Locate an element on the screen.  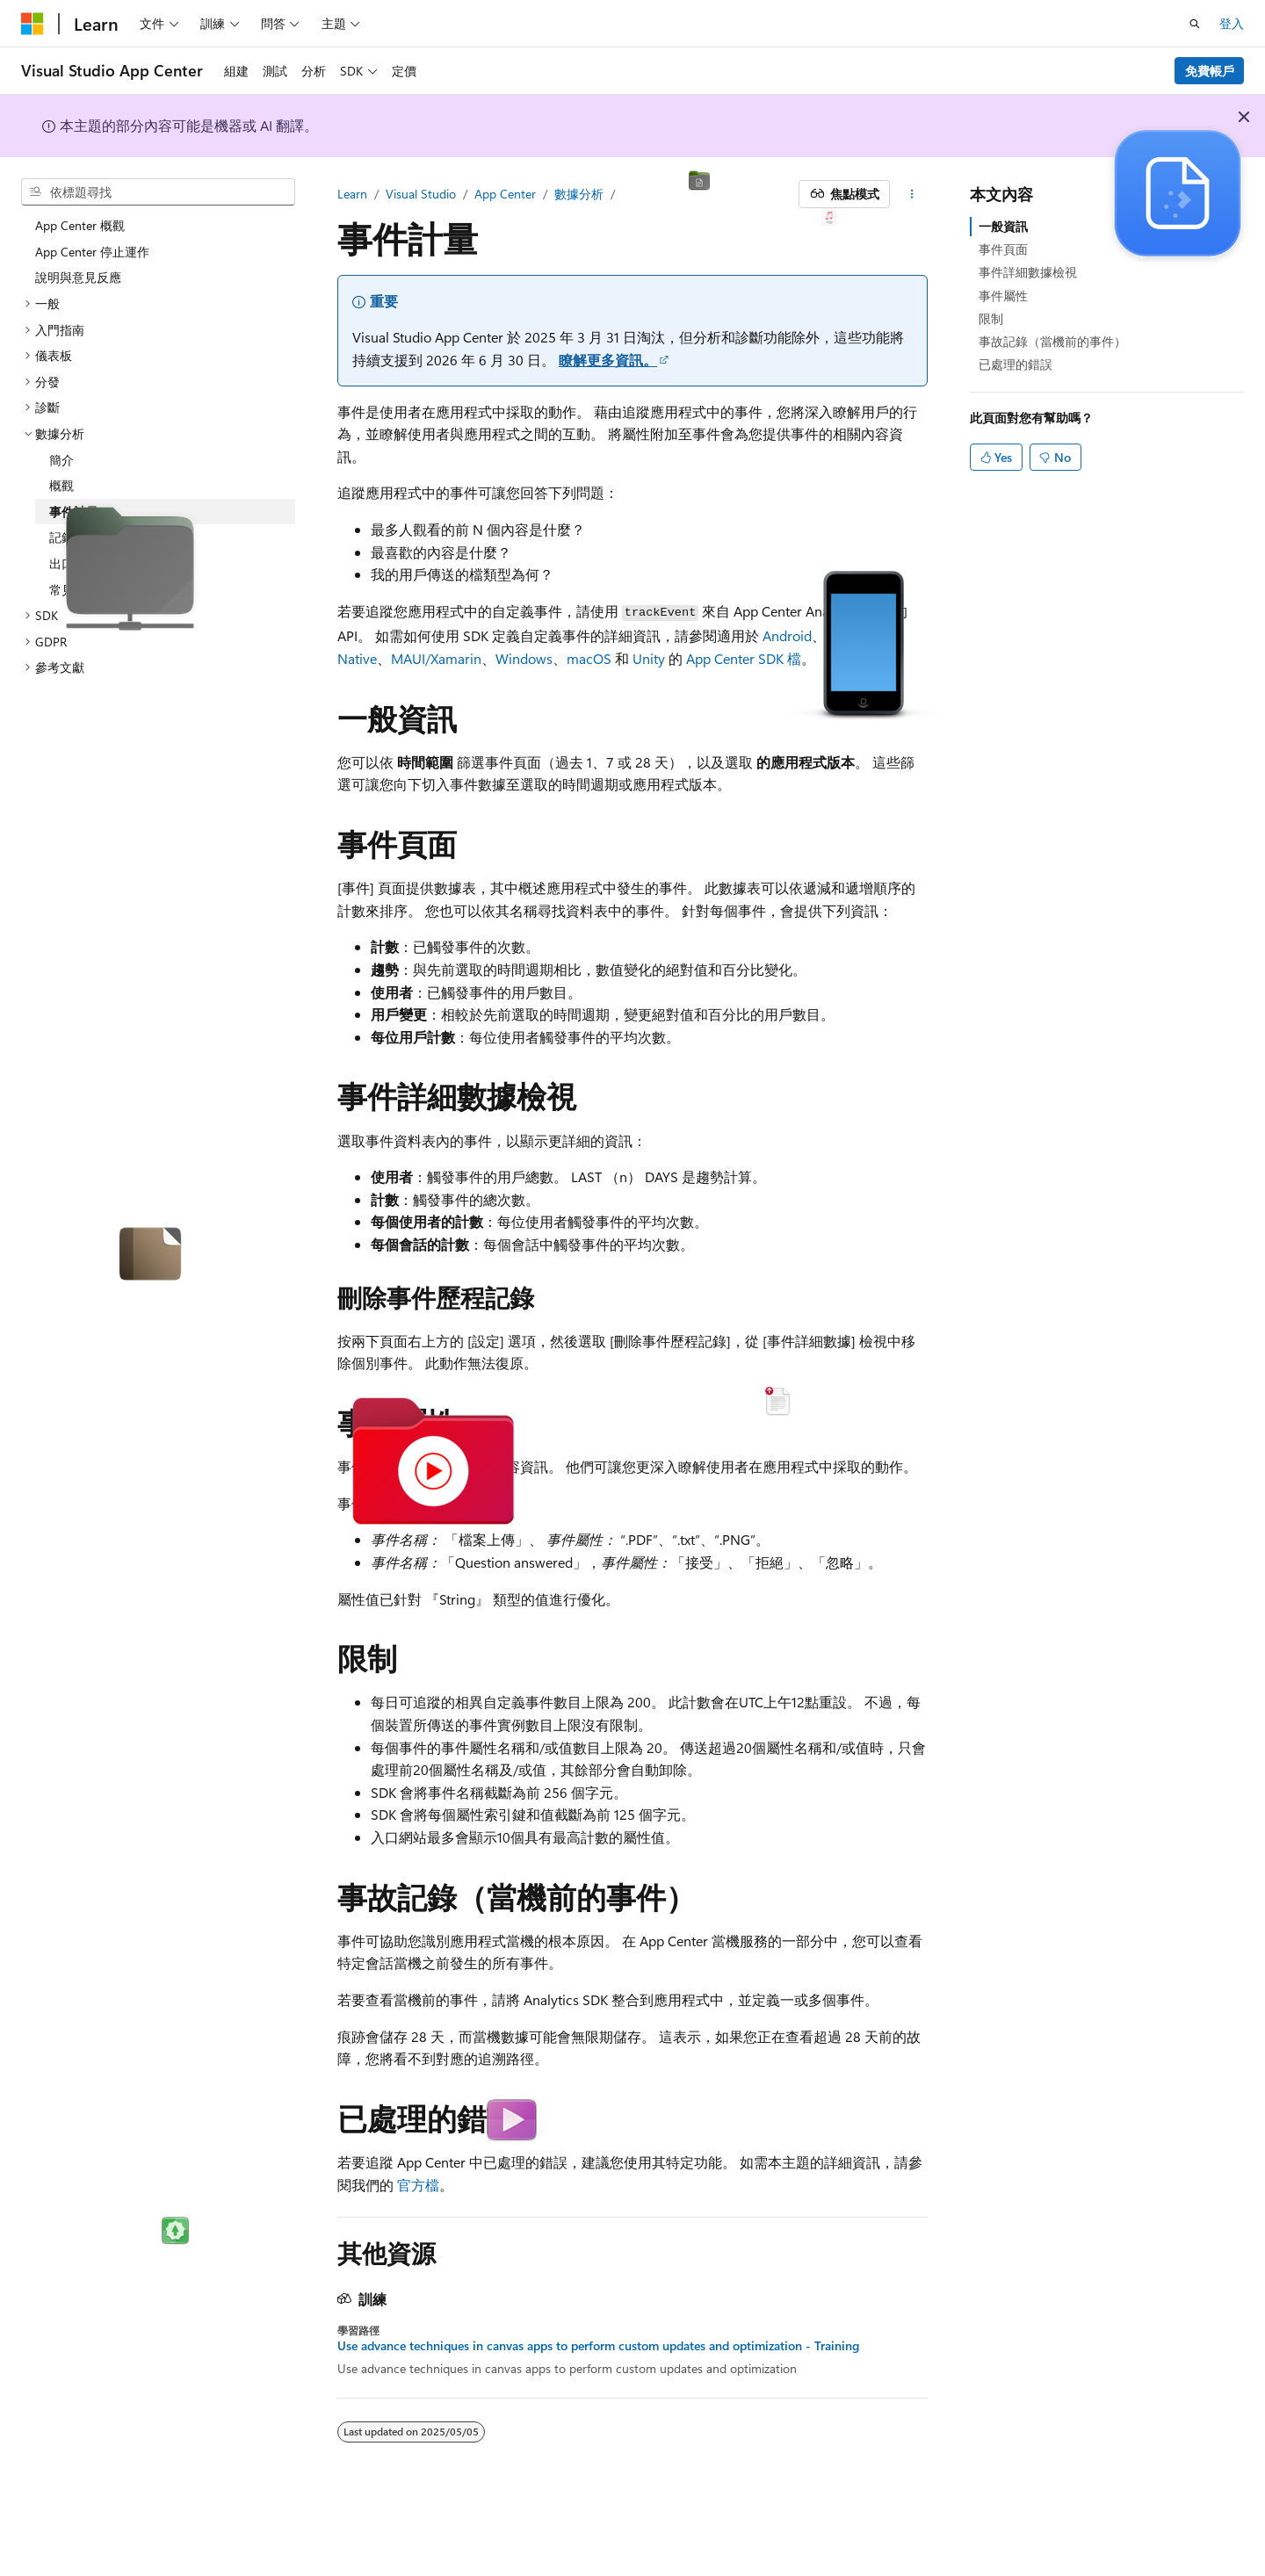
configure default apps for file types is located at coordinates (1177, 195).